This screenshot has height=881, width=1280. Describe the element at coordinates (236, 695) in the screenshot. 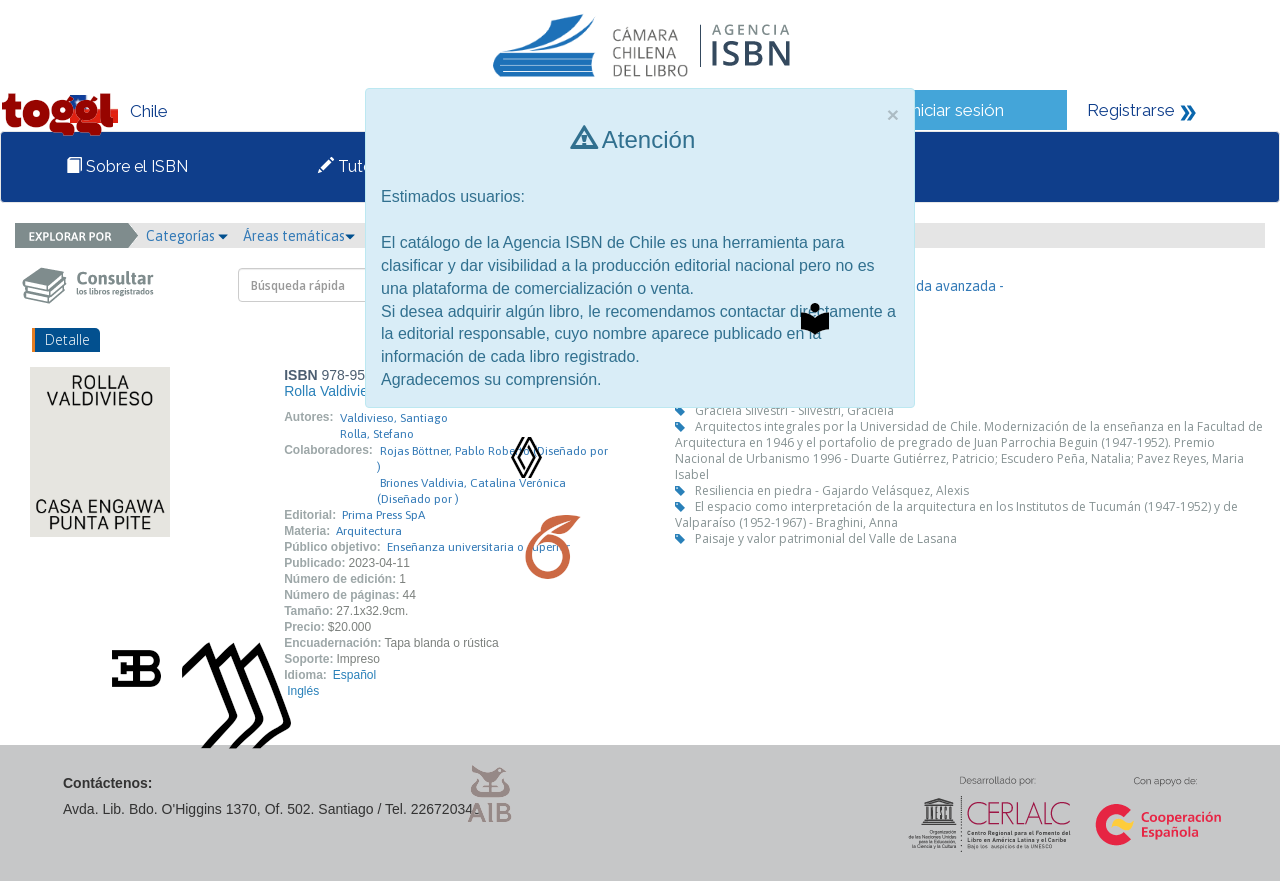

I see `open wikibooks website or app` at that location.